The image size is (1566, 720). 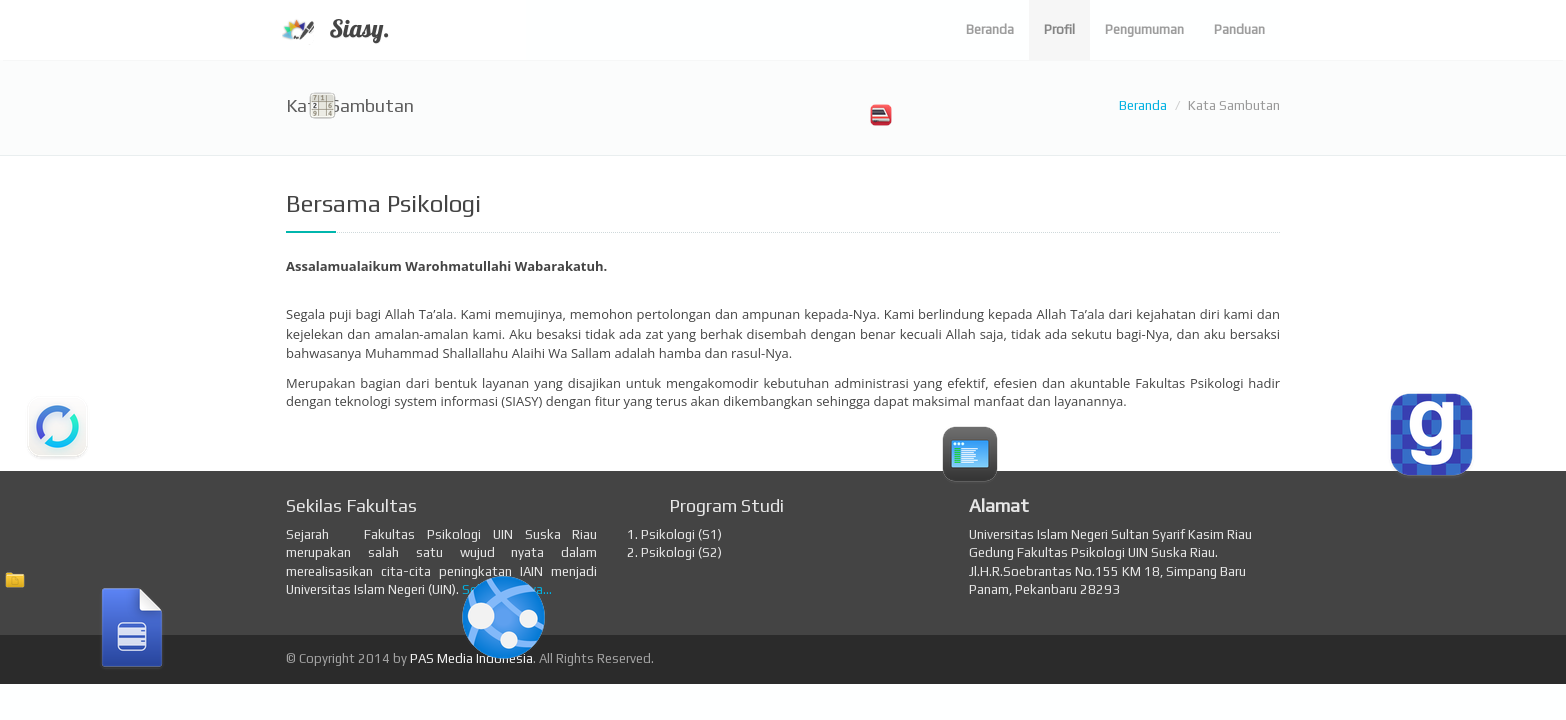 What do you see at coordinates (322, 105) in the screenshot?
I see `open the sudoku puzzle game` at bounding box center [322, 105].